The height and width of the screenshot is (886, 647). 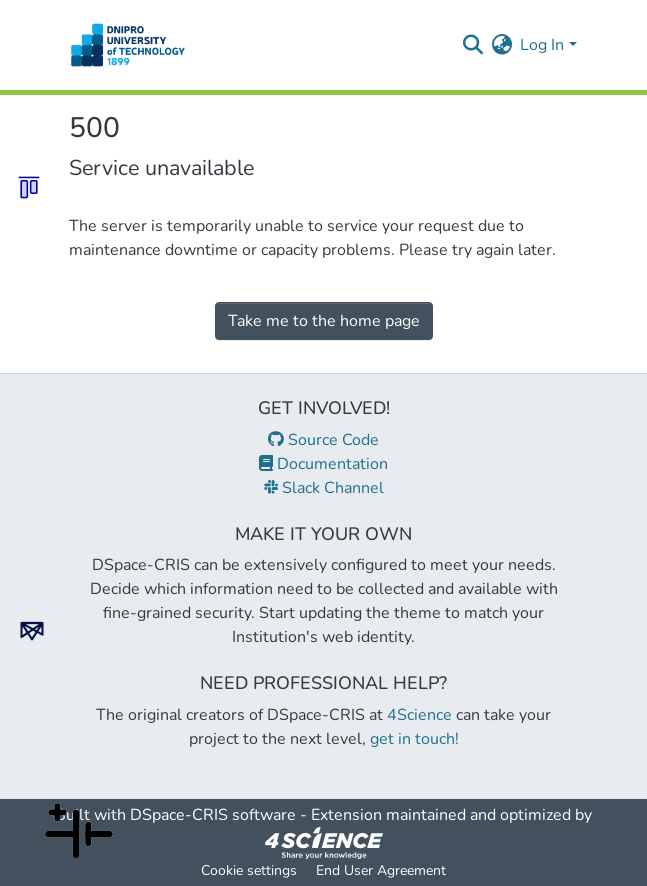 What do you see at coordinates (29, 187) in the screenshot?
I see `align selected objects to the top edge` at bounding box center [29, 187].